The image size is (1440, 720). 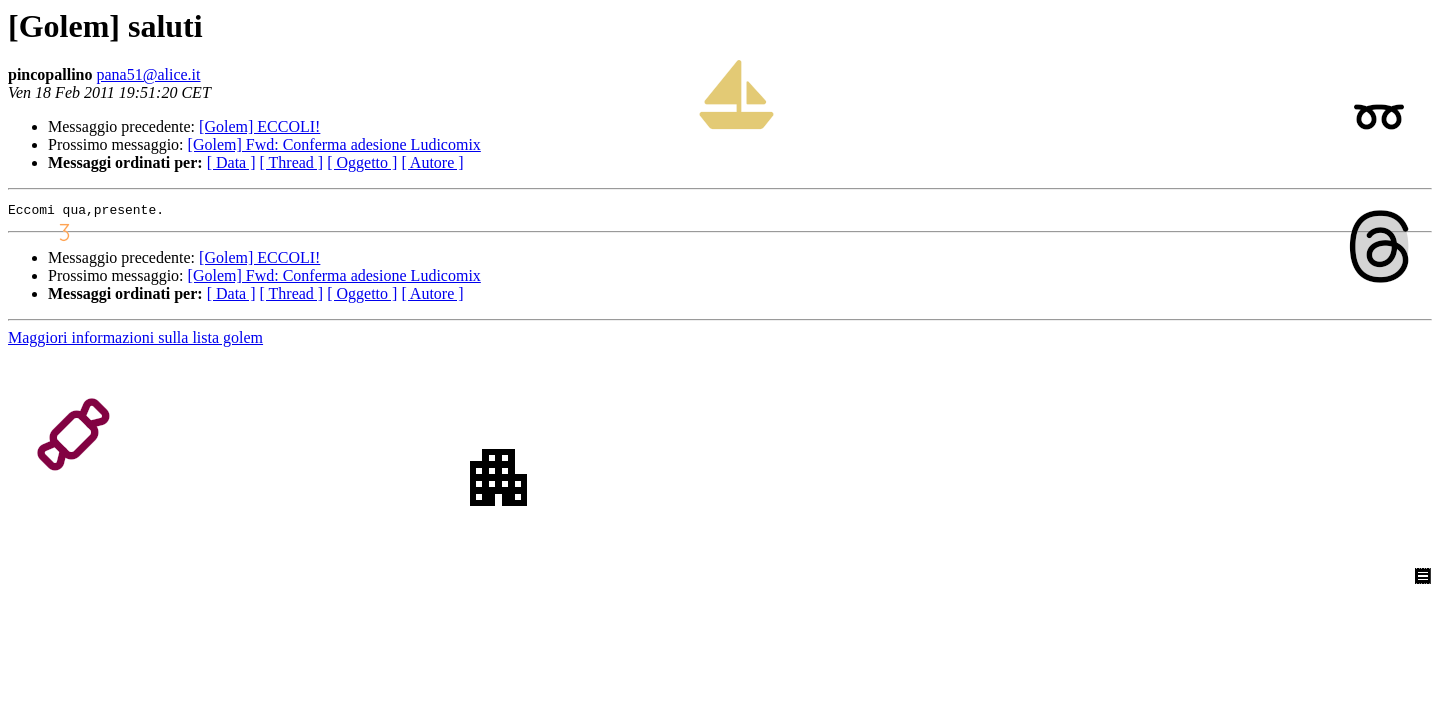 What do you see at coordinates (736, 99) in the screenshot?
I see `access sailing or boating features` at bounding box center [736, 99].